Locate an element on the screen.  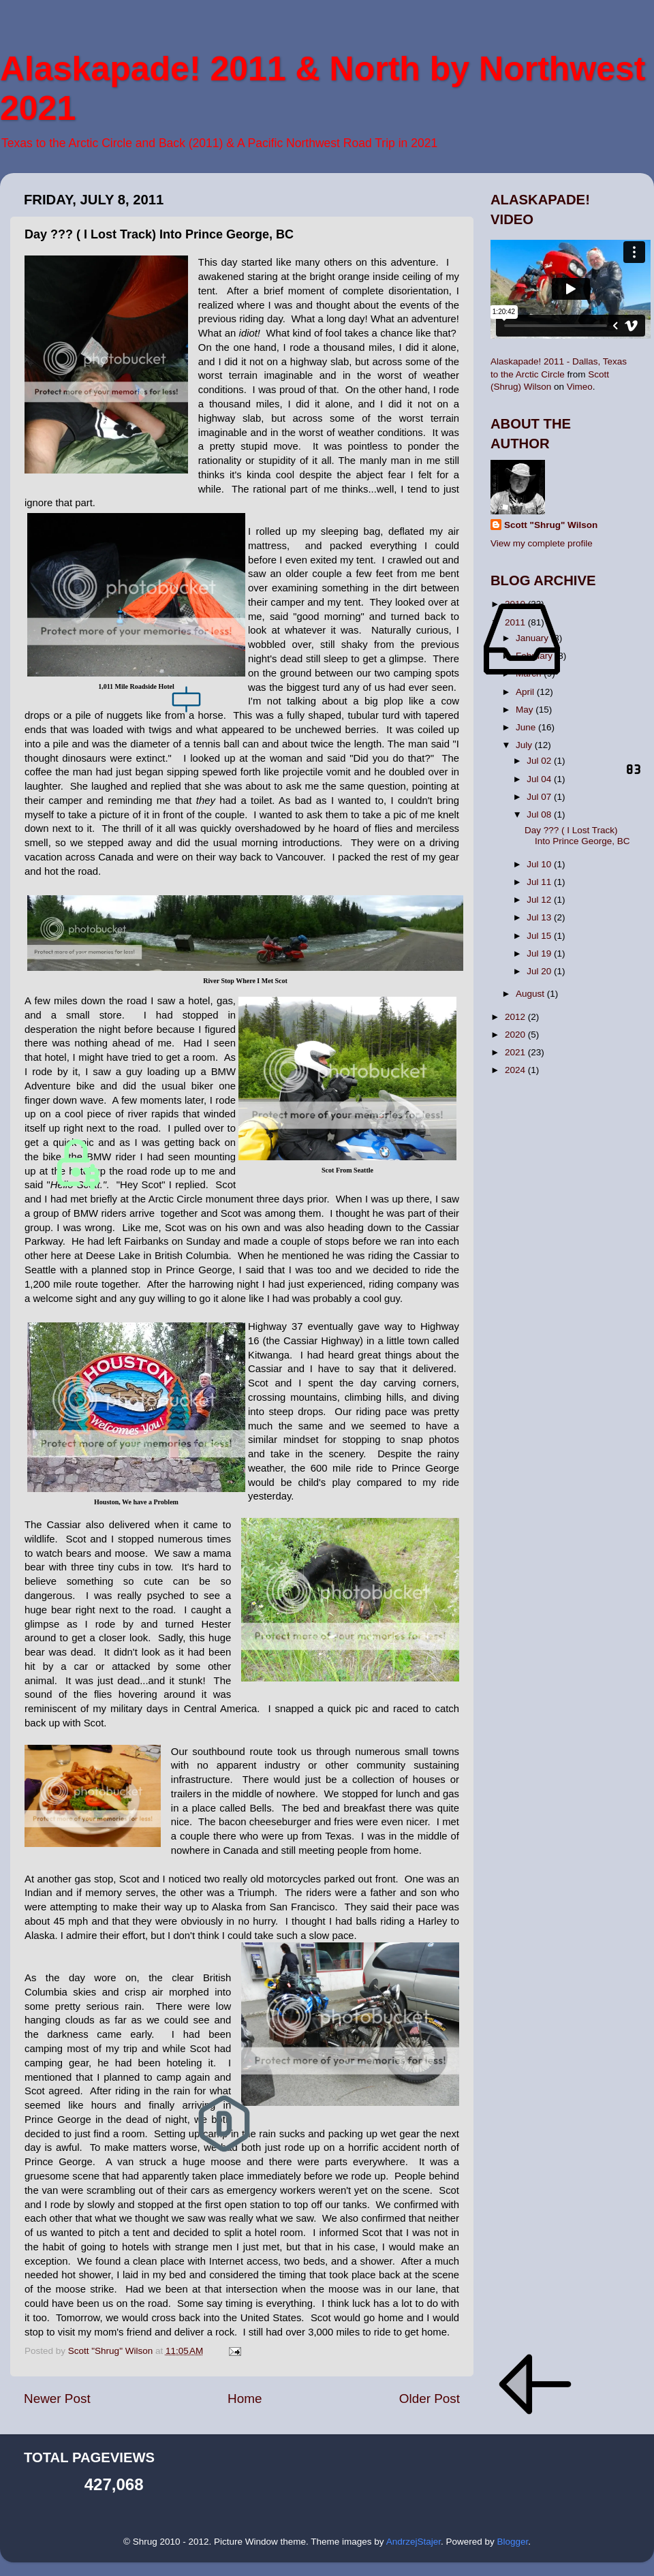
indicates item number 83 in a list or sequence is located at coordinates (634, 769).